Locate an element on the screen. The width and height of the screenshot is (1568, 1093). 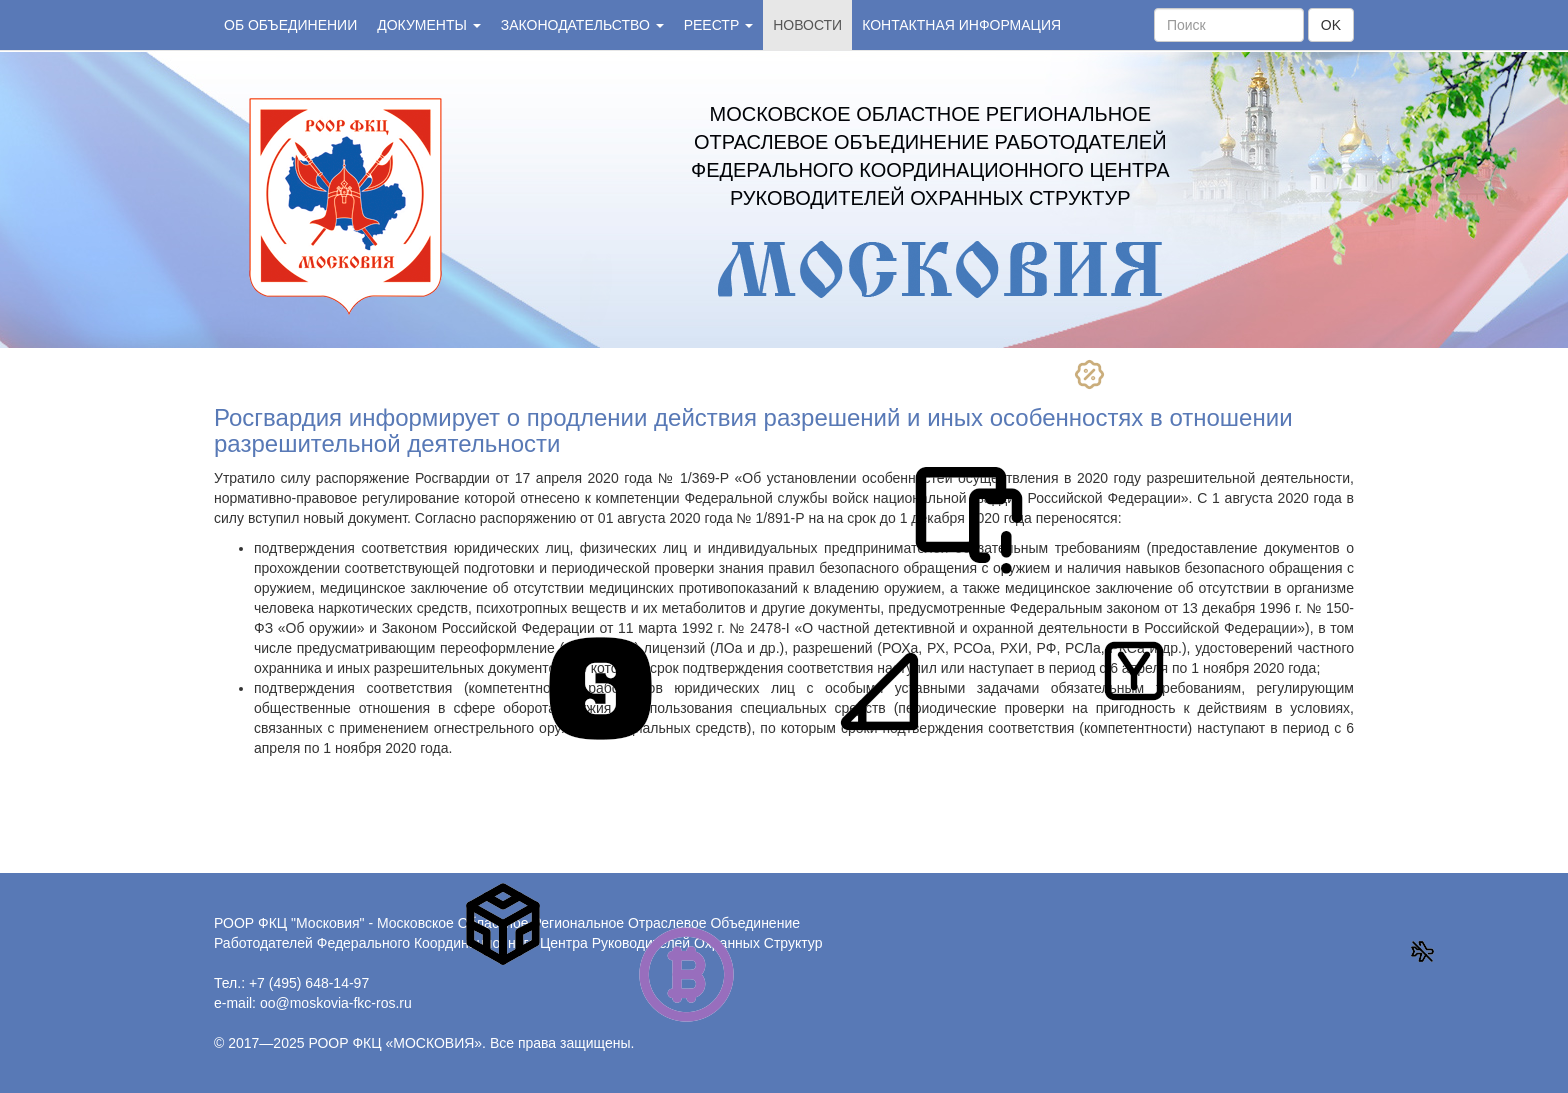
disable airplane mode is located at coordinates (1422, 951).